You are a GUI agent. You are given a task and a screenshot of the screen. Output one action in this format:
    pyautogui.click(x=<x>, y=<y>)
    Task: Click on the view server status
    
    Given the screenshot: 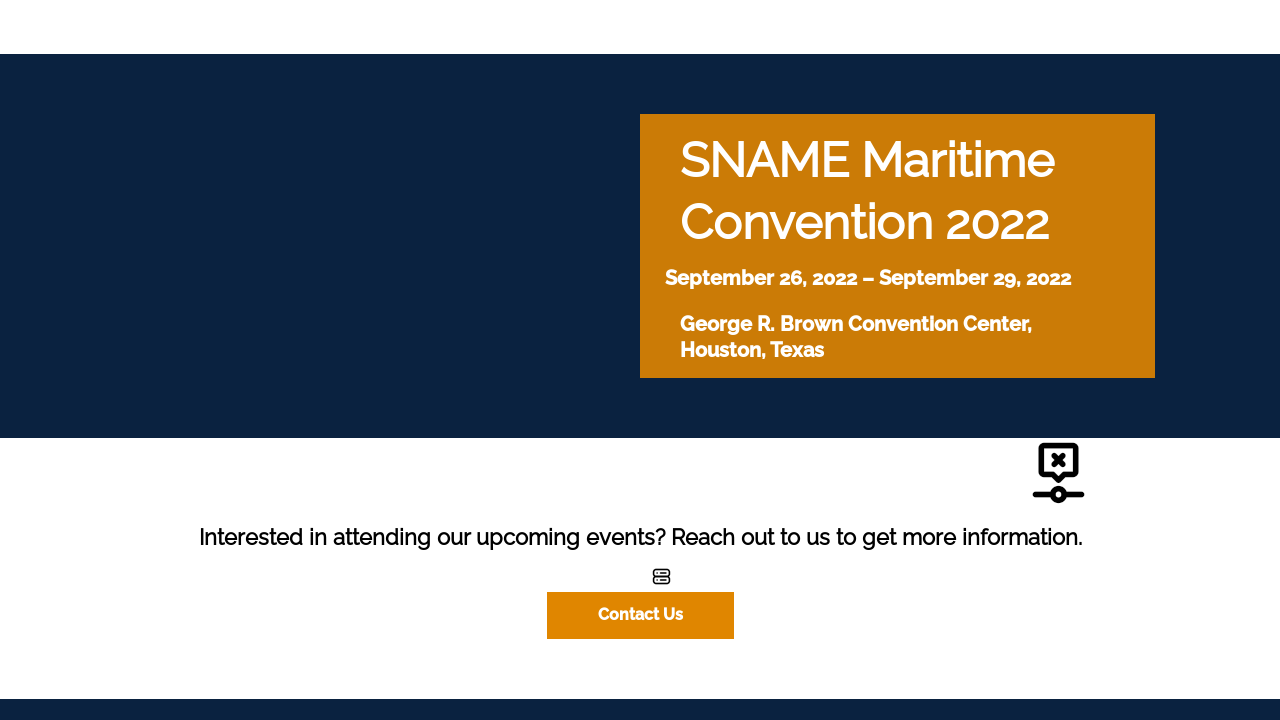 What is the action you would take?
    pyautogui.click(x=661, y=576)
    